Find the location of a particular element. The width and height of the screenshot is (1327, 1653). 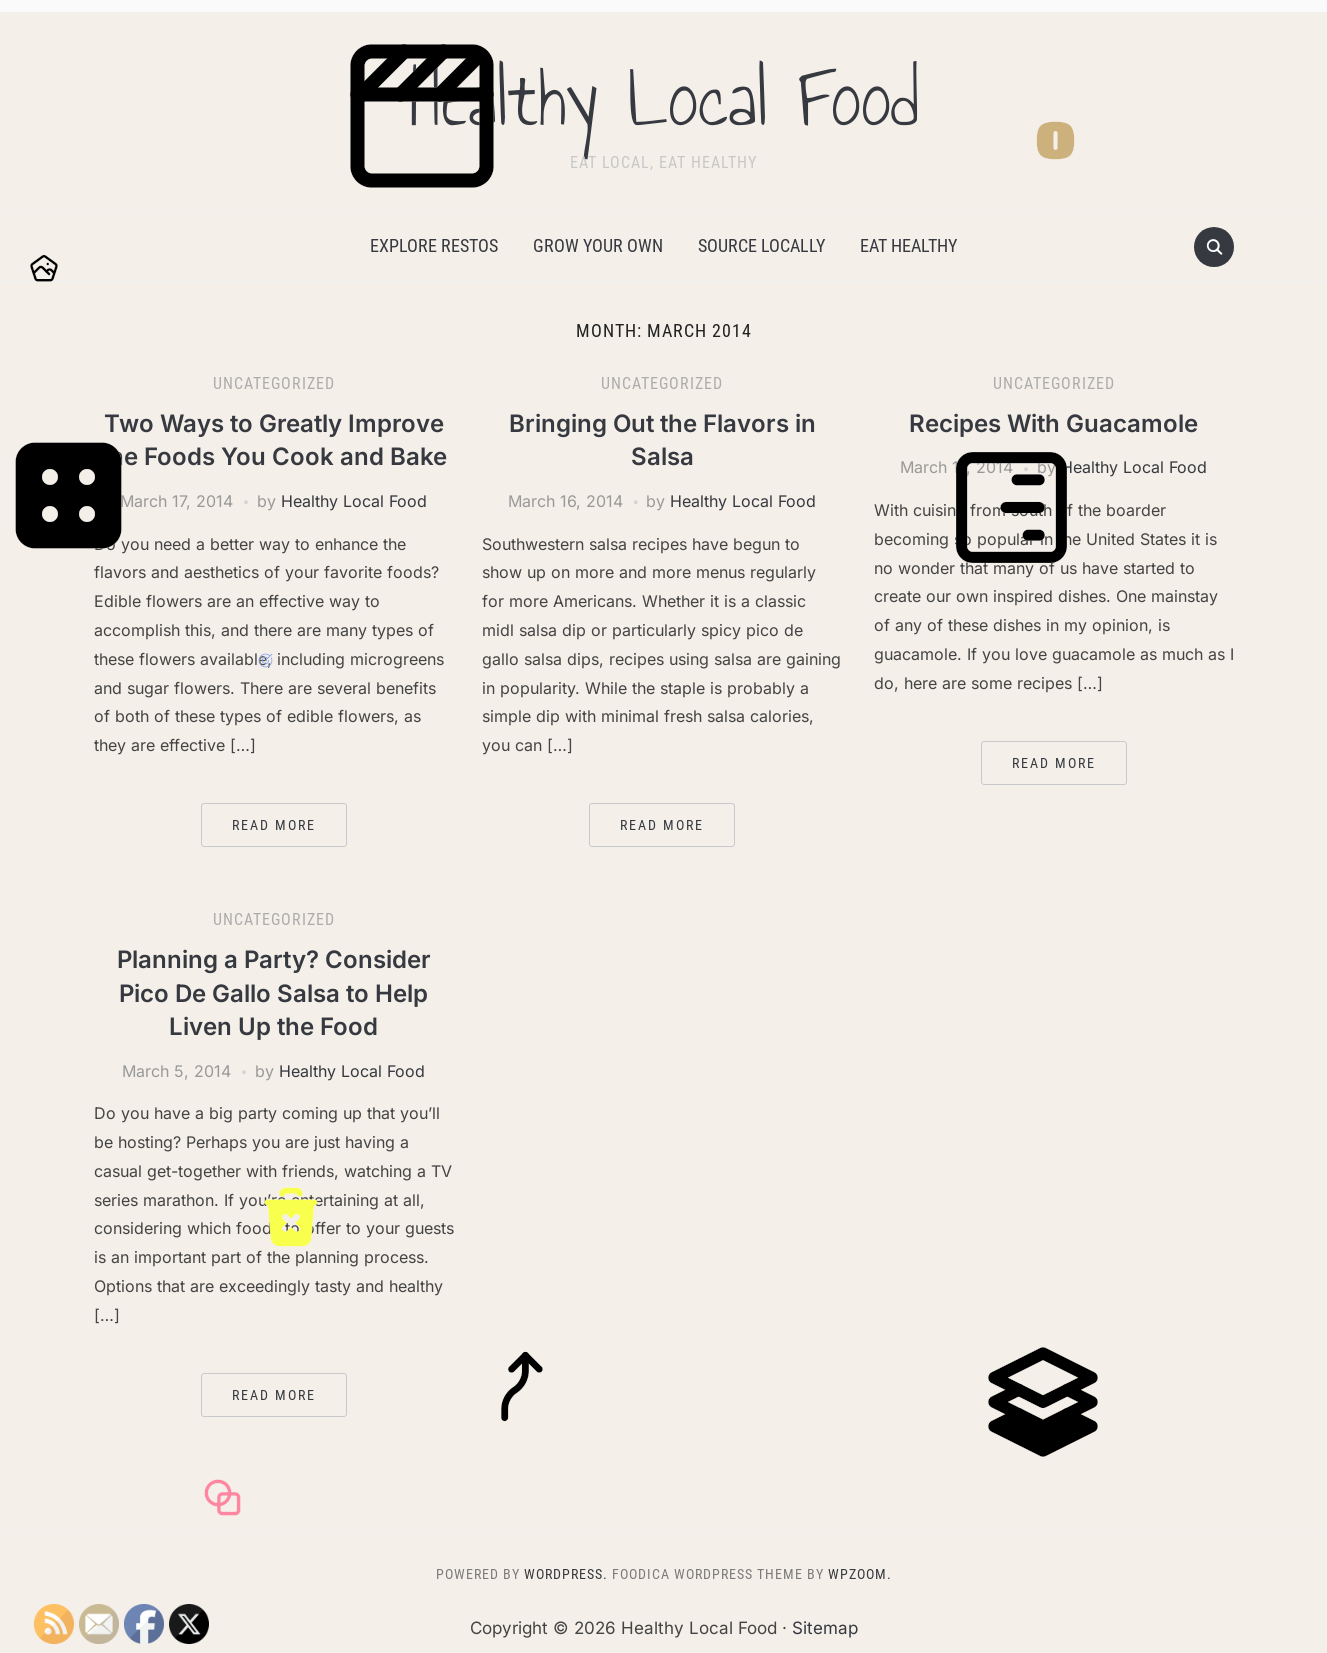

send layer to back is located at coordinates (1043, 1402).